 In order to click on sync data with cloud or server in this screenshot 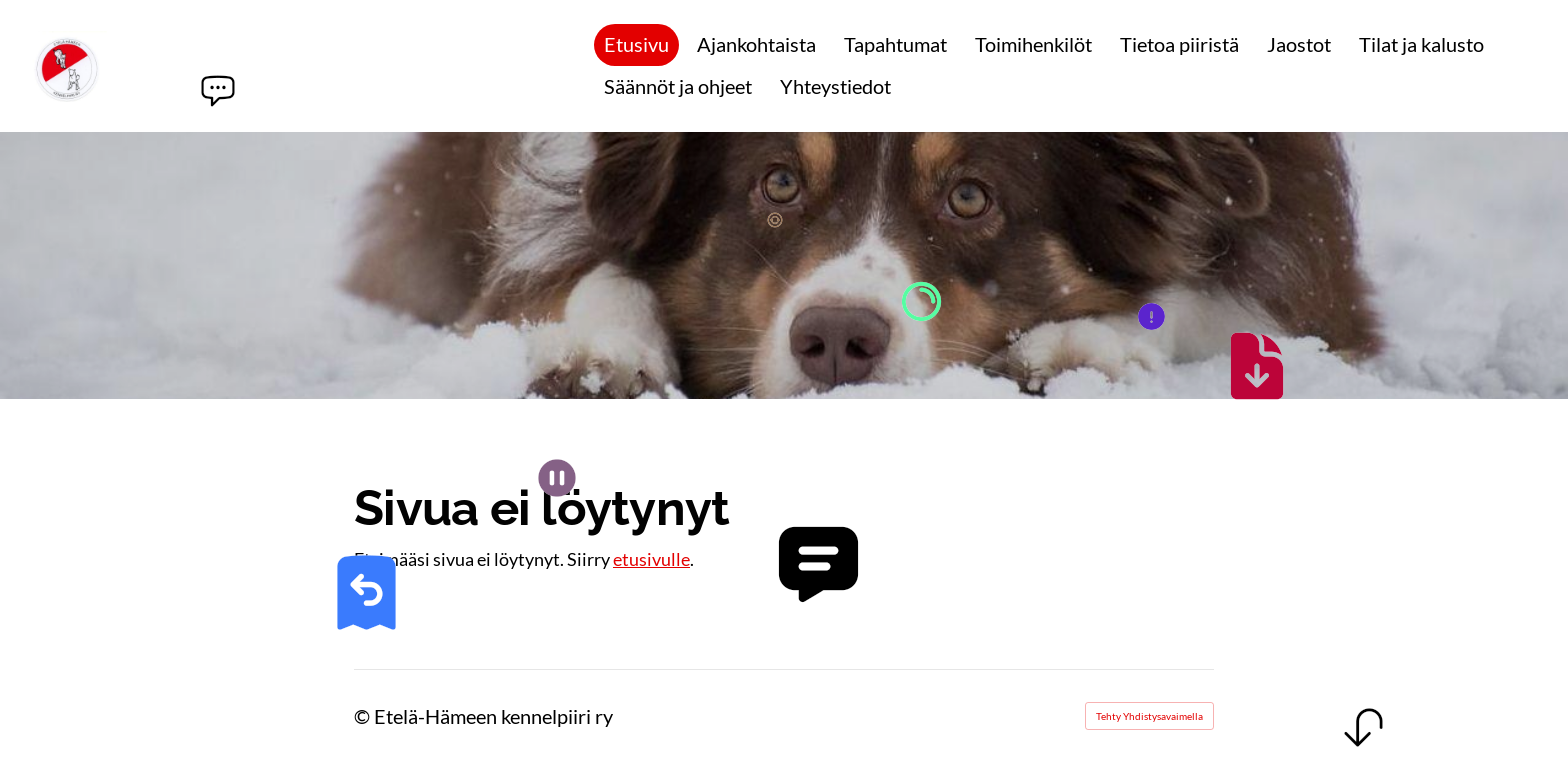, I will do `click(775, 220)`.